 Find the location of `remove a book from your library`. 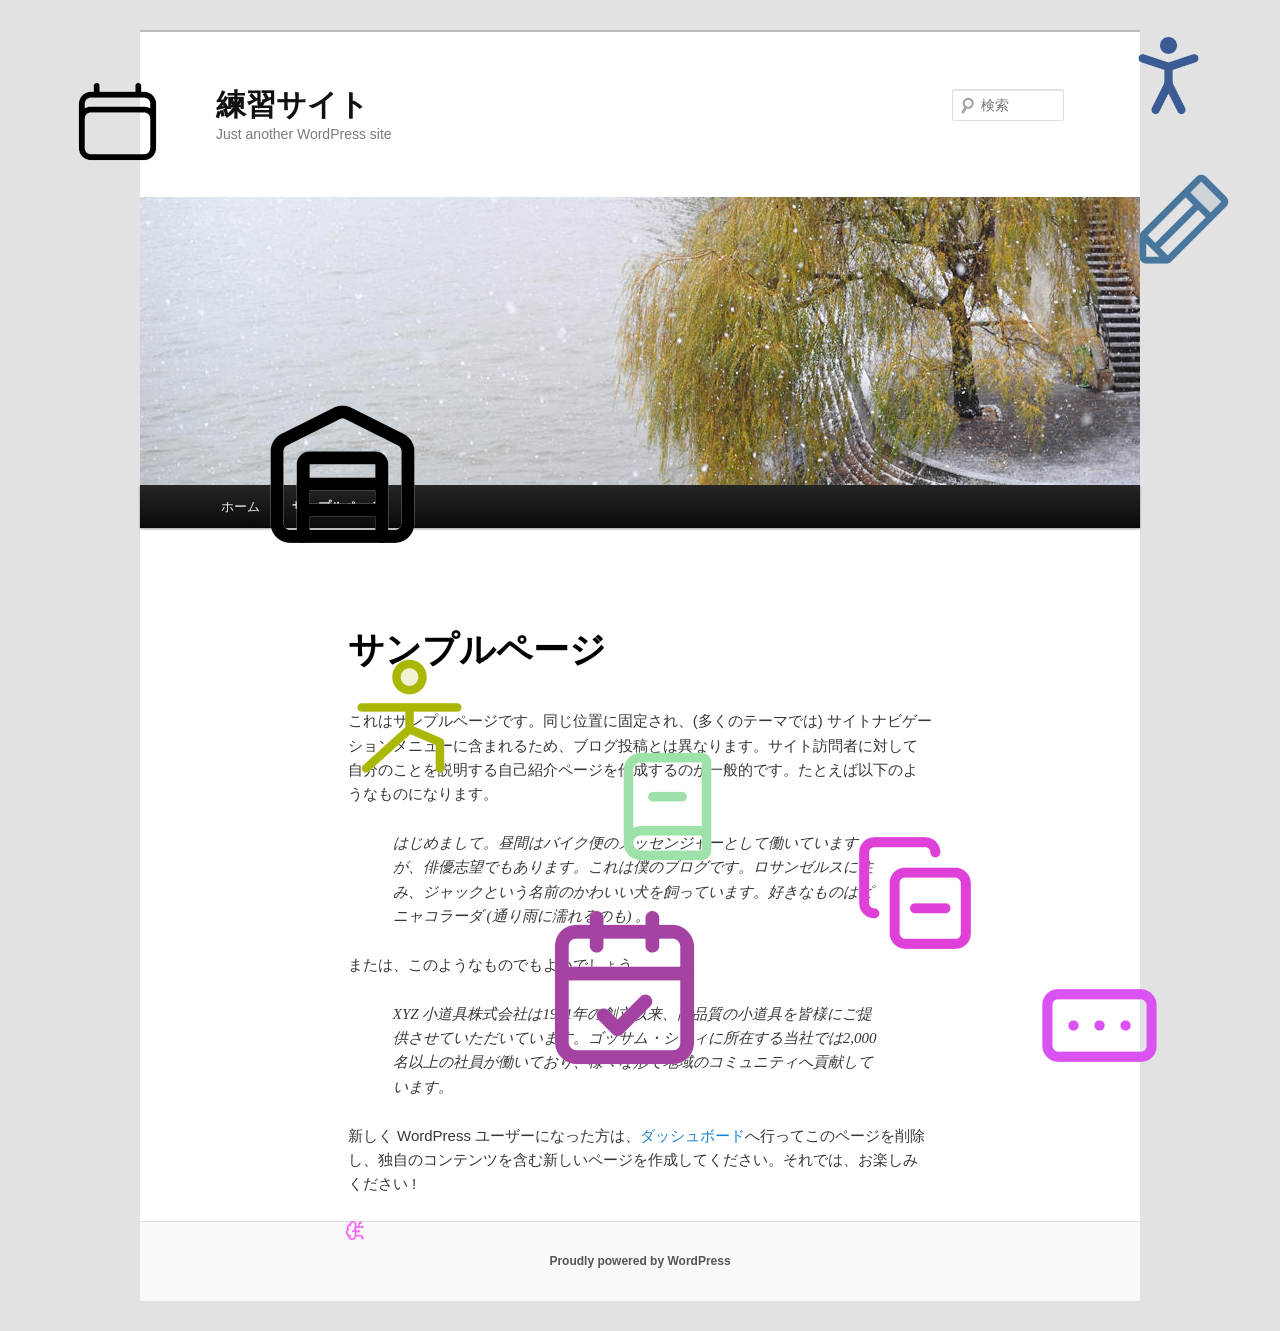

remove a book from your library is located at coordinates (667, 806).